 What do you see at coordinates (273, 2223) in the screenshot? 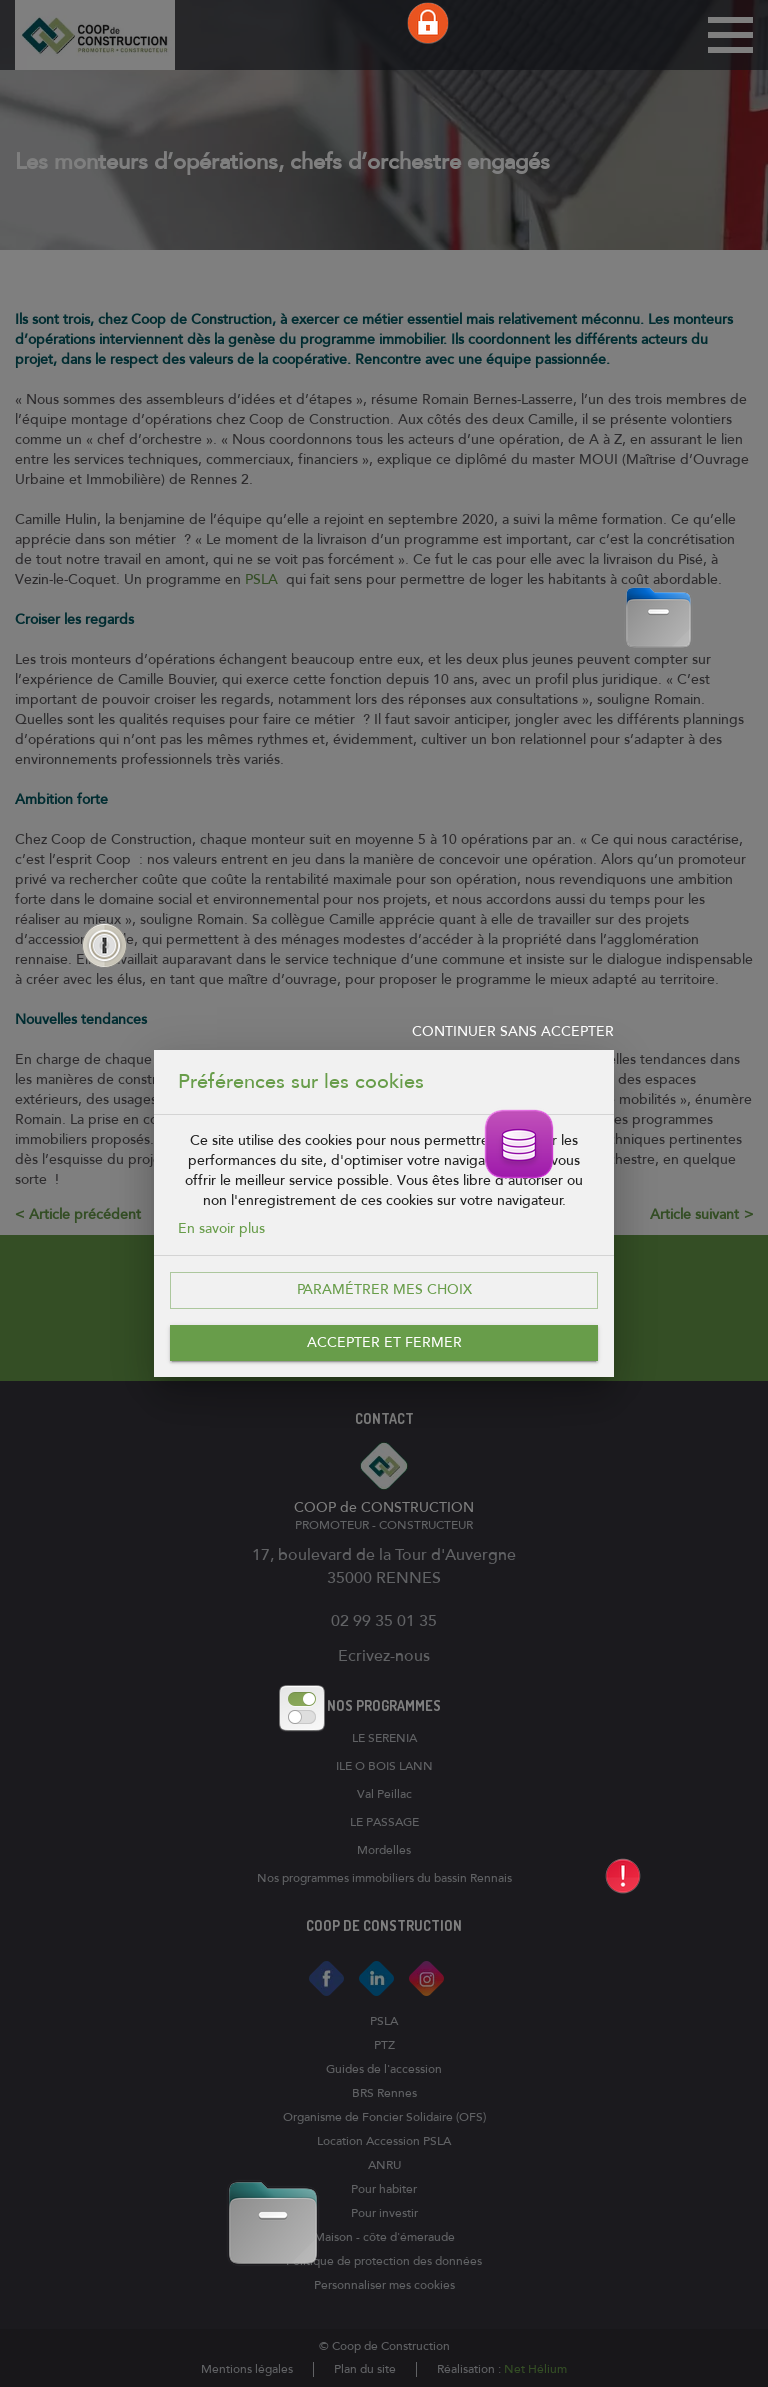
I see `open the file manager application` at bounding box center [273, 2223].